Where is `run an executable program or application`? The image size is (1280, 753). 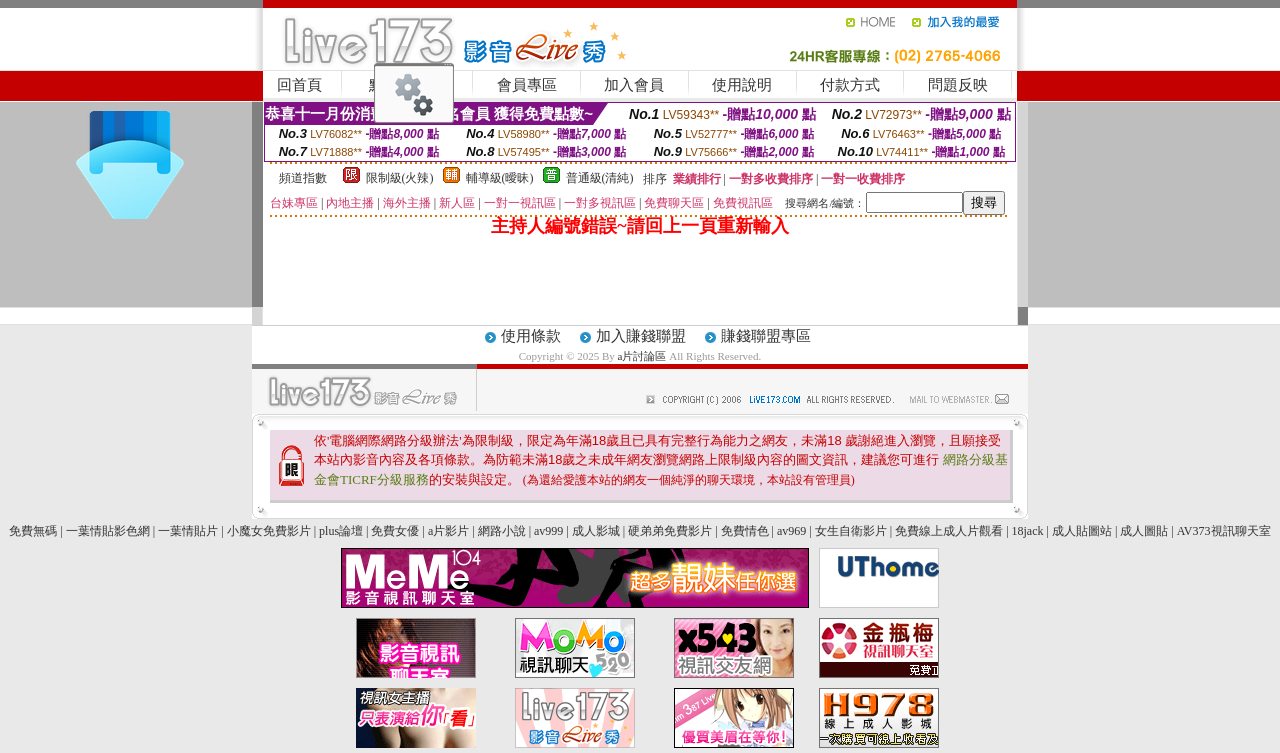
run an executable program or application is located at coordinates (414, 93).